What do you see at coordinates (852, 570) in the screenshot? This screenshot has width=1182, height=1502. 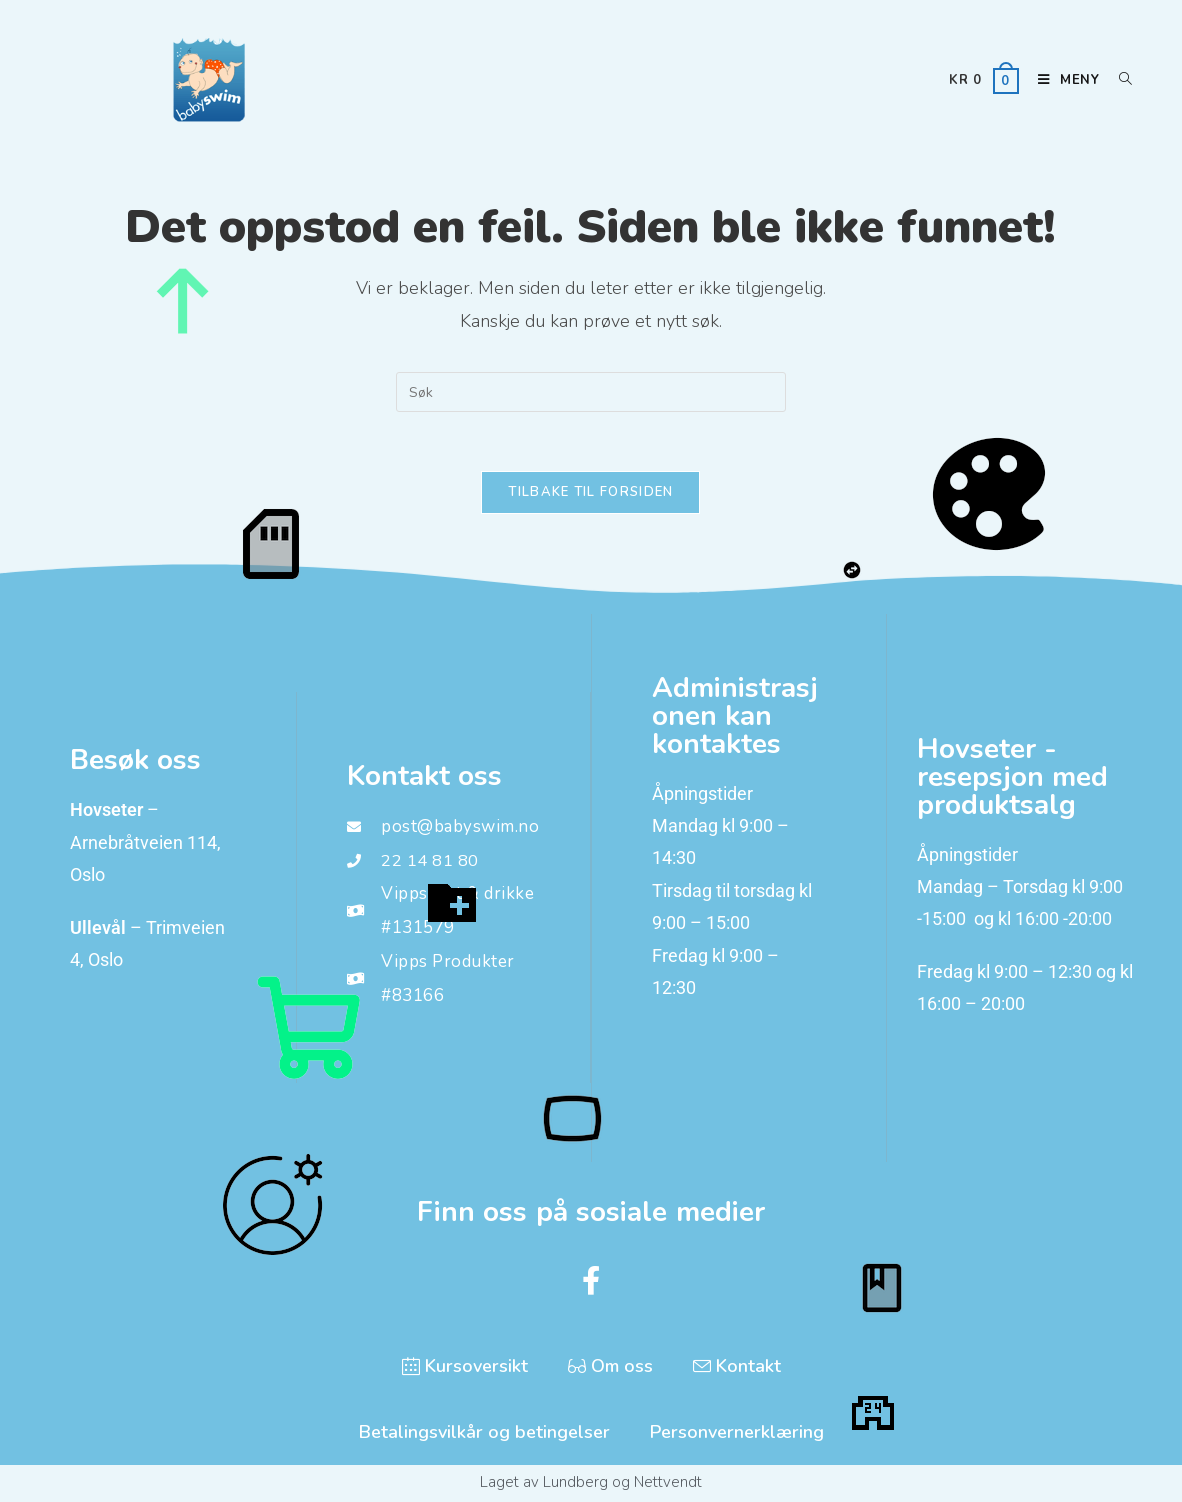 I see `swap or exchange items horizontally` at bounding box center [852, 570].